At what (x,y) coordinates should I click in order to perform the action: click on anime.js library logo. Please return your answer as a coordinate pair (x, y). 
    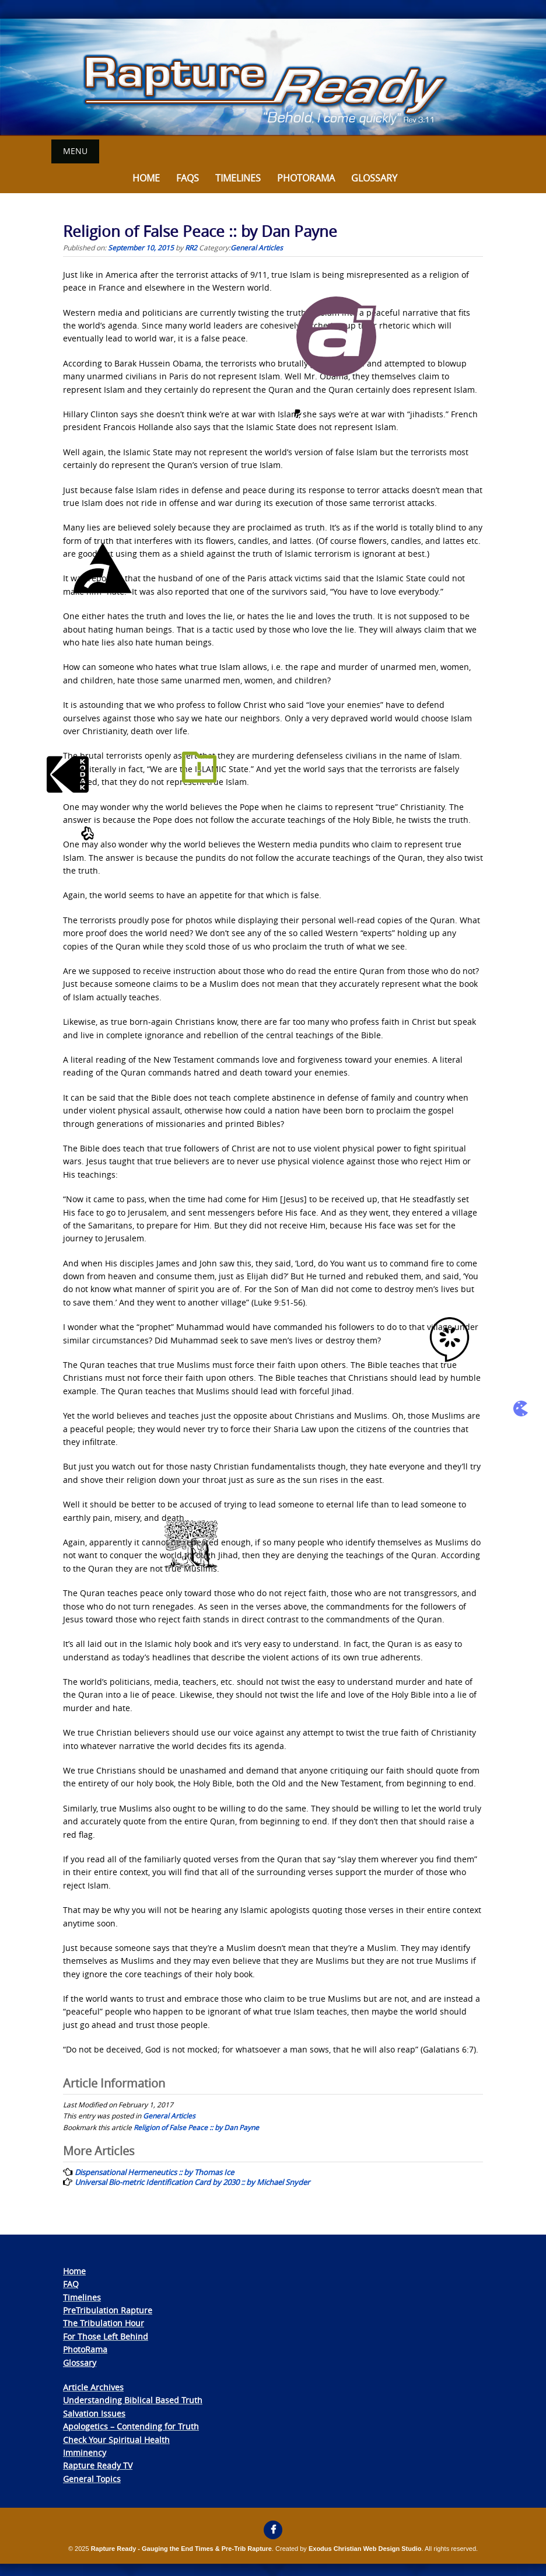
    Looking at the image, I should click on (336, 336).